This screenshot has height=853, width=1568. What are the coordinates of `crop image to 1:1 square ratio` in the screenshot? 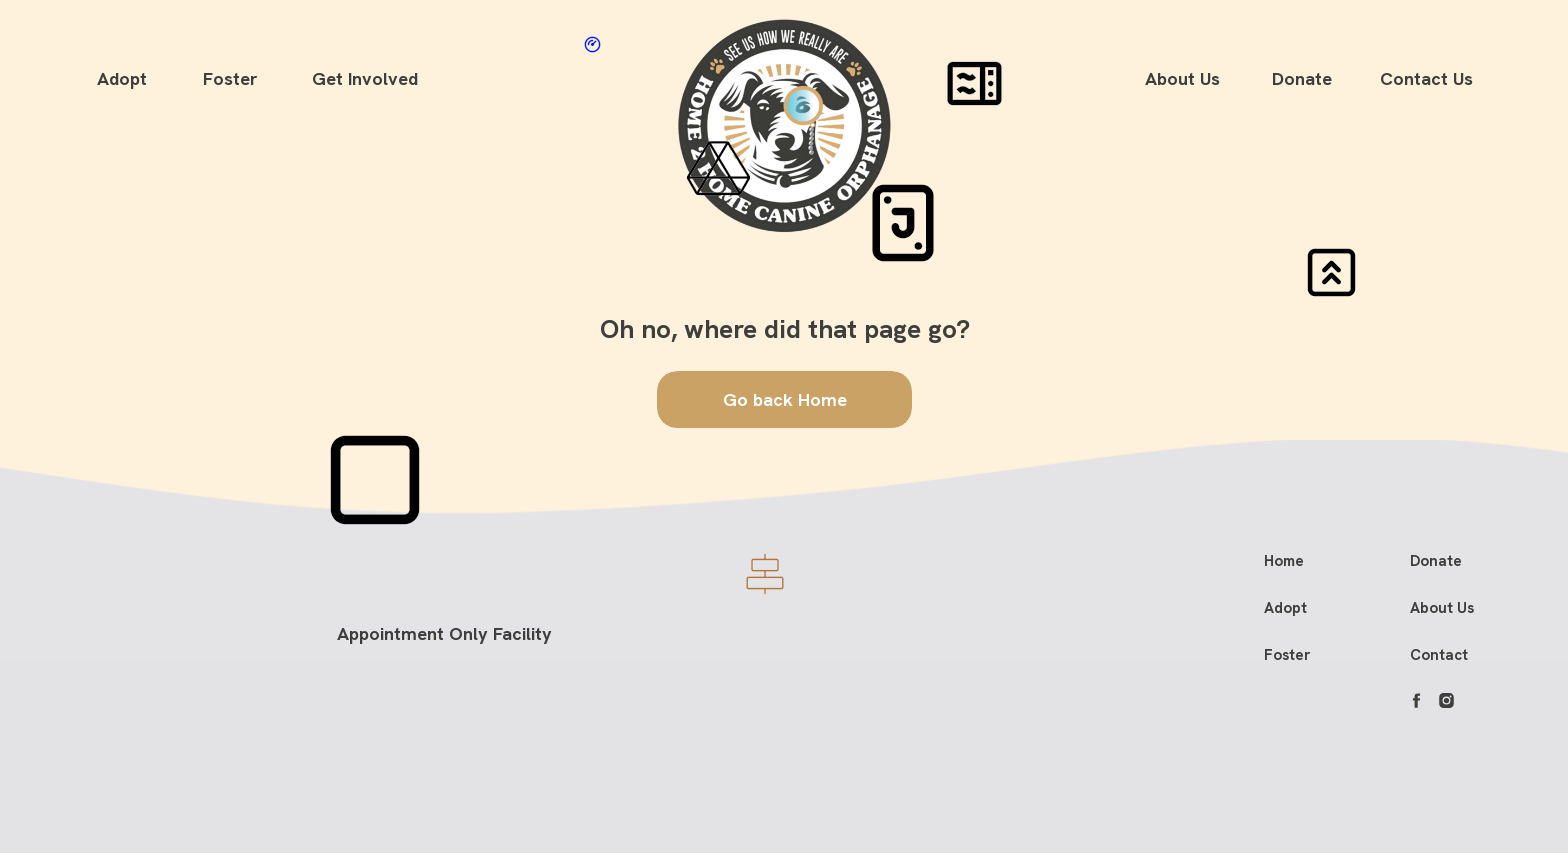 It's located at (375, 480).